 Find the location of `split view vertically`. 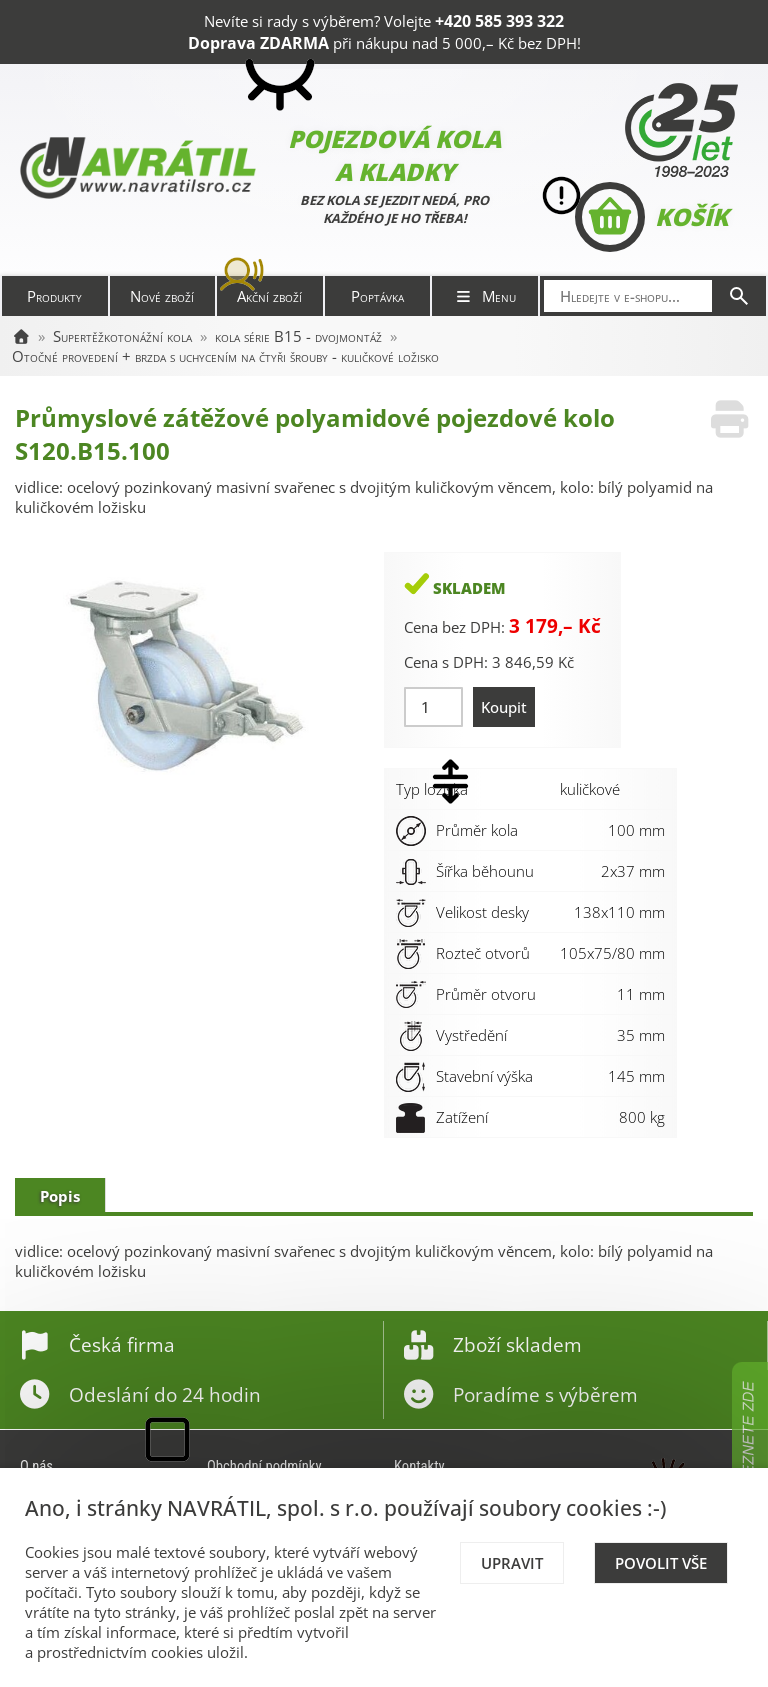

split view vertically is located at coordinates (450, 781).